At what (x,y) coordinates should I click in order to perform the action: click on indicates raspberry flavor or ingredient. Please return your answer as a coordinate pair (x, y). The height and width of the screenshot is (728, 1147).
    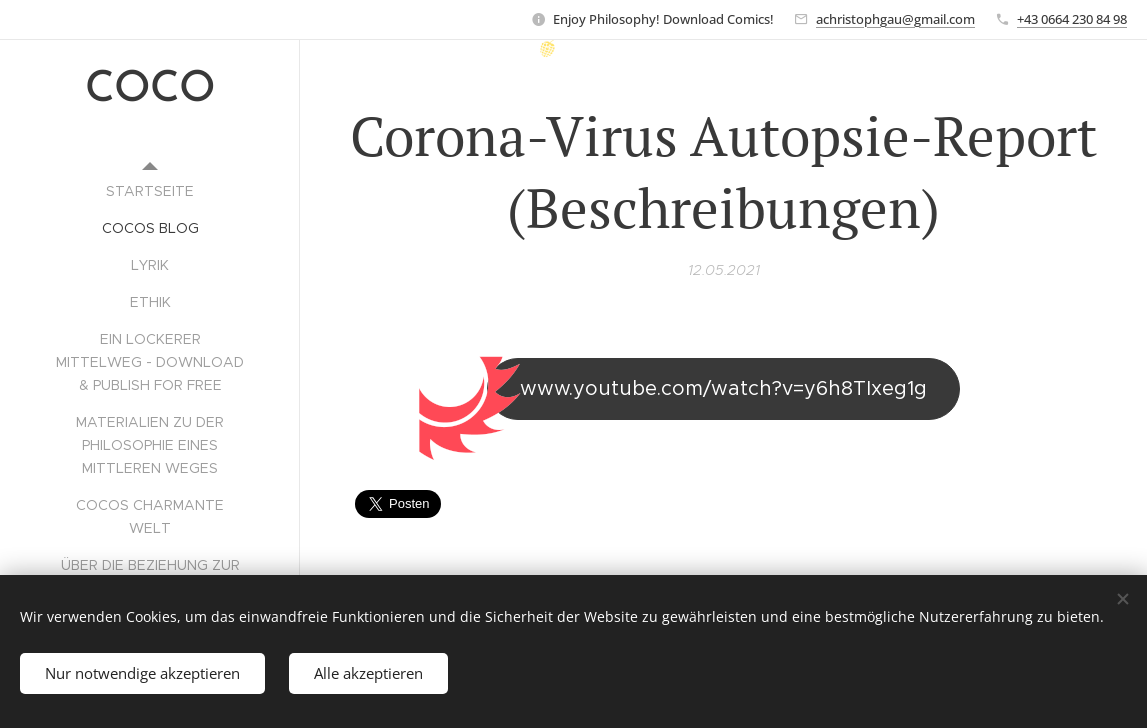
    Looking at the image, I should click on (547, 48).